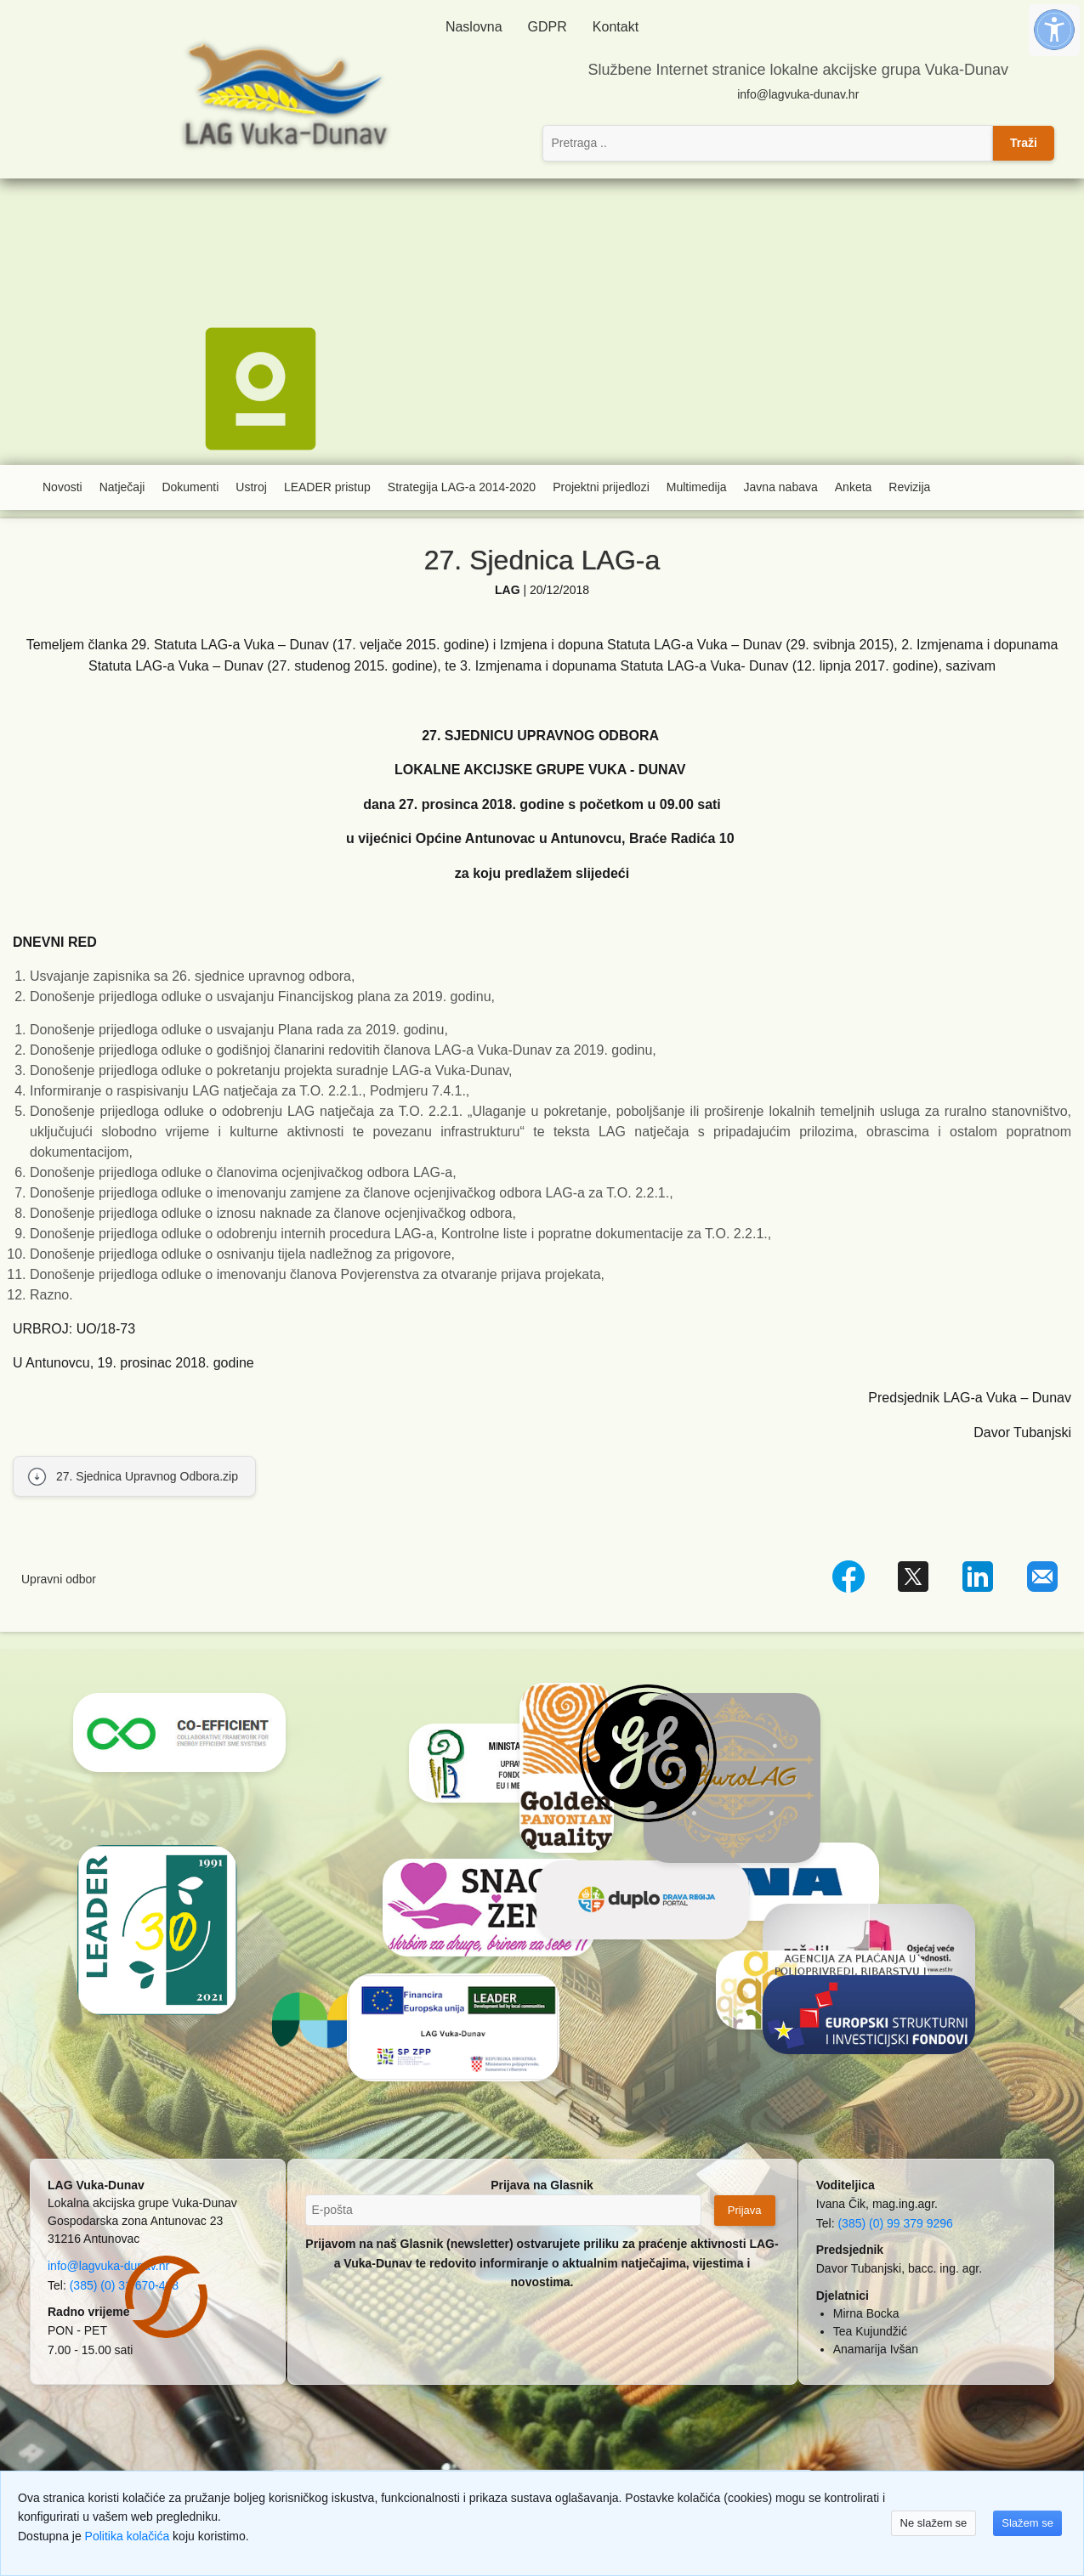 The image size is (1084, 2576). What do you see at coordinates (260, 388) in the screenshot?
I see `view passport or travel document` at bounding box center [260, 388].